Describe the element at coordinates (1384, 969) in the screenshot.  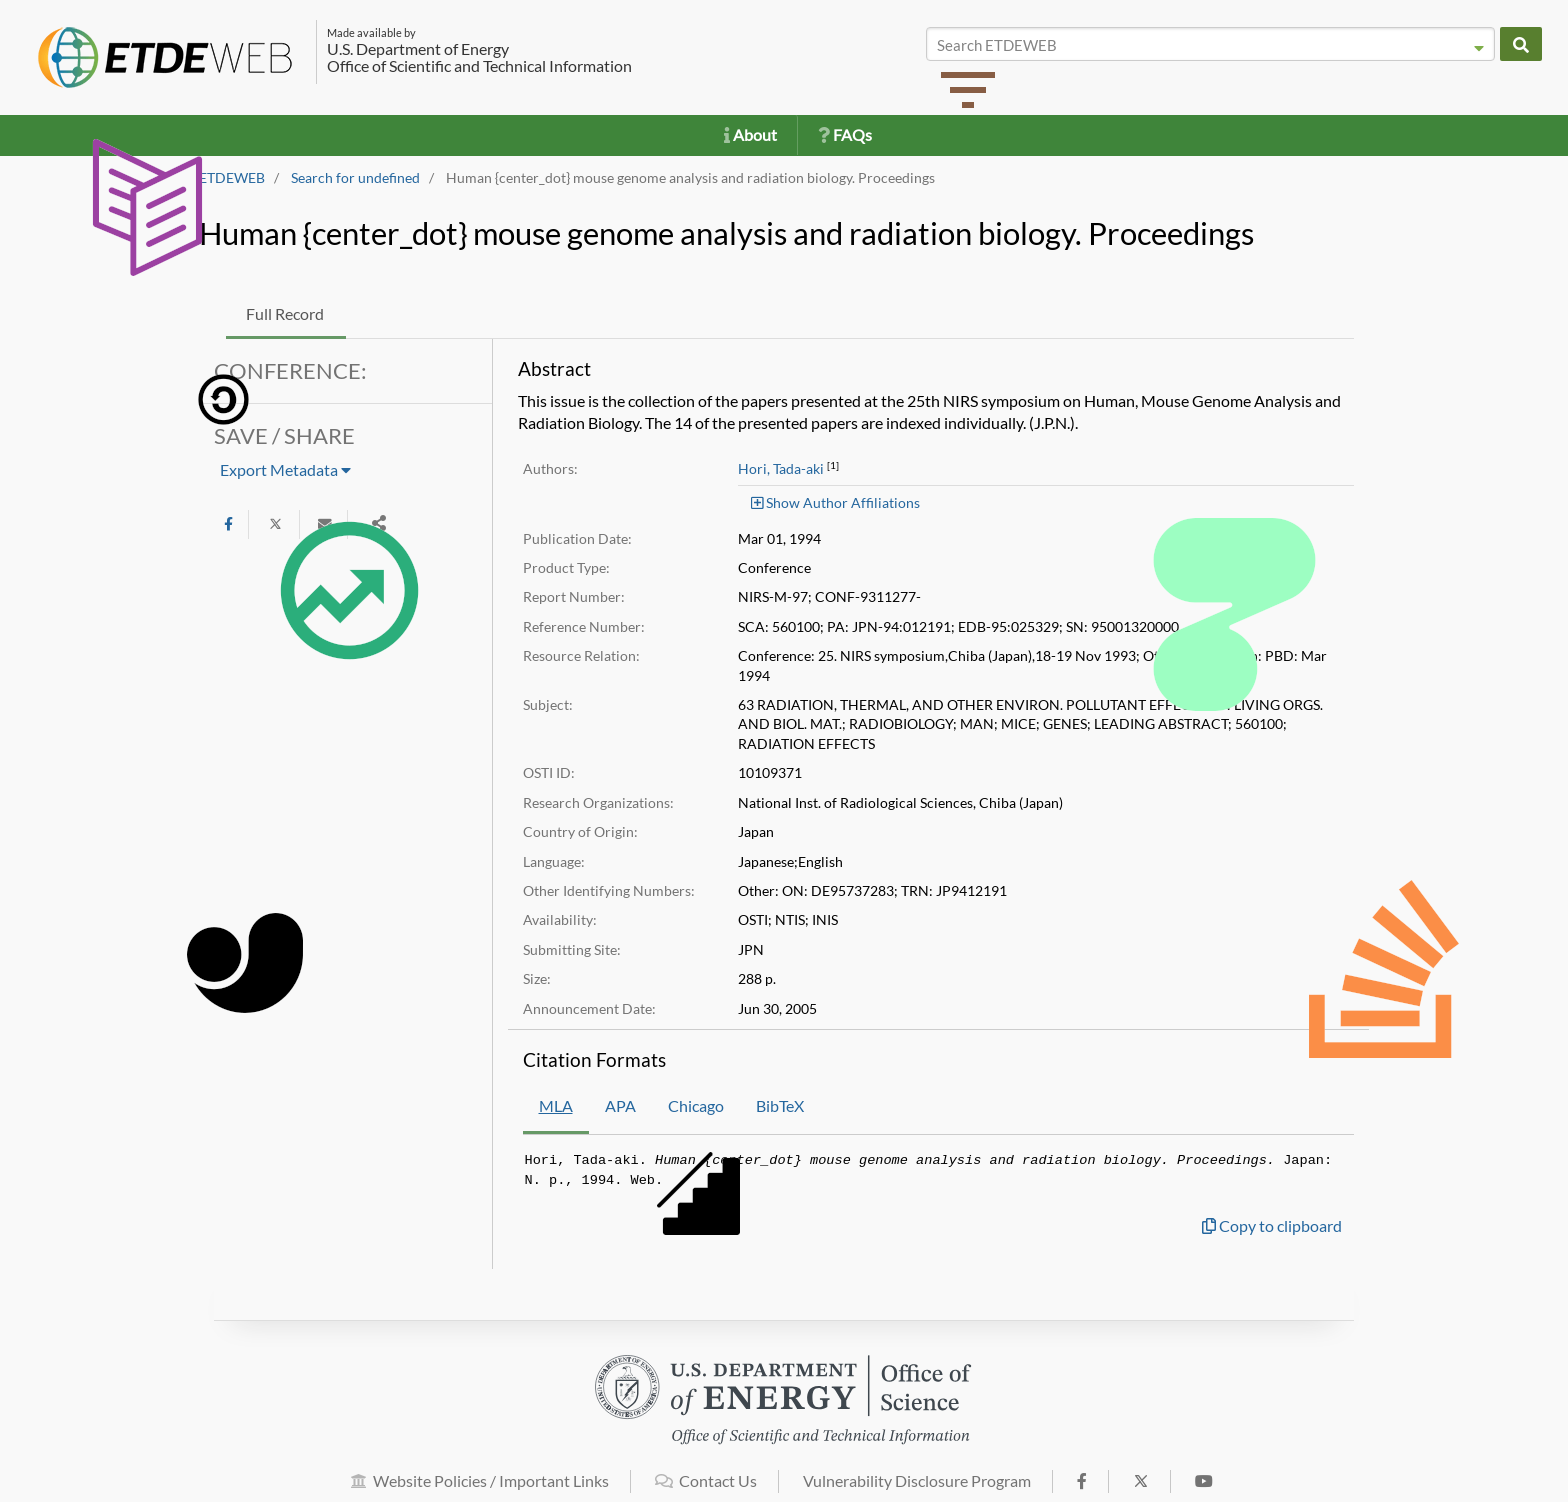
I see `visit stack overflow for programming help` at that location.